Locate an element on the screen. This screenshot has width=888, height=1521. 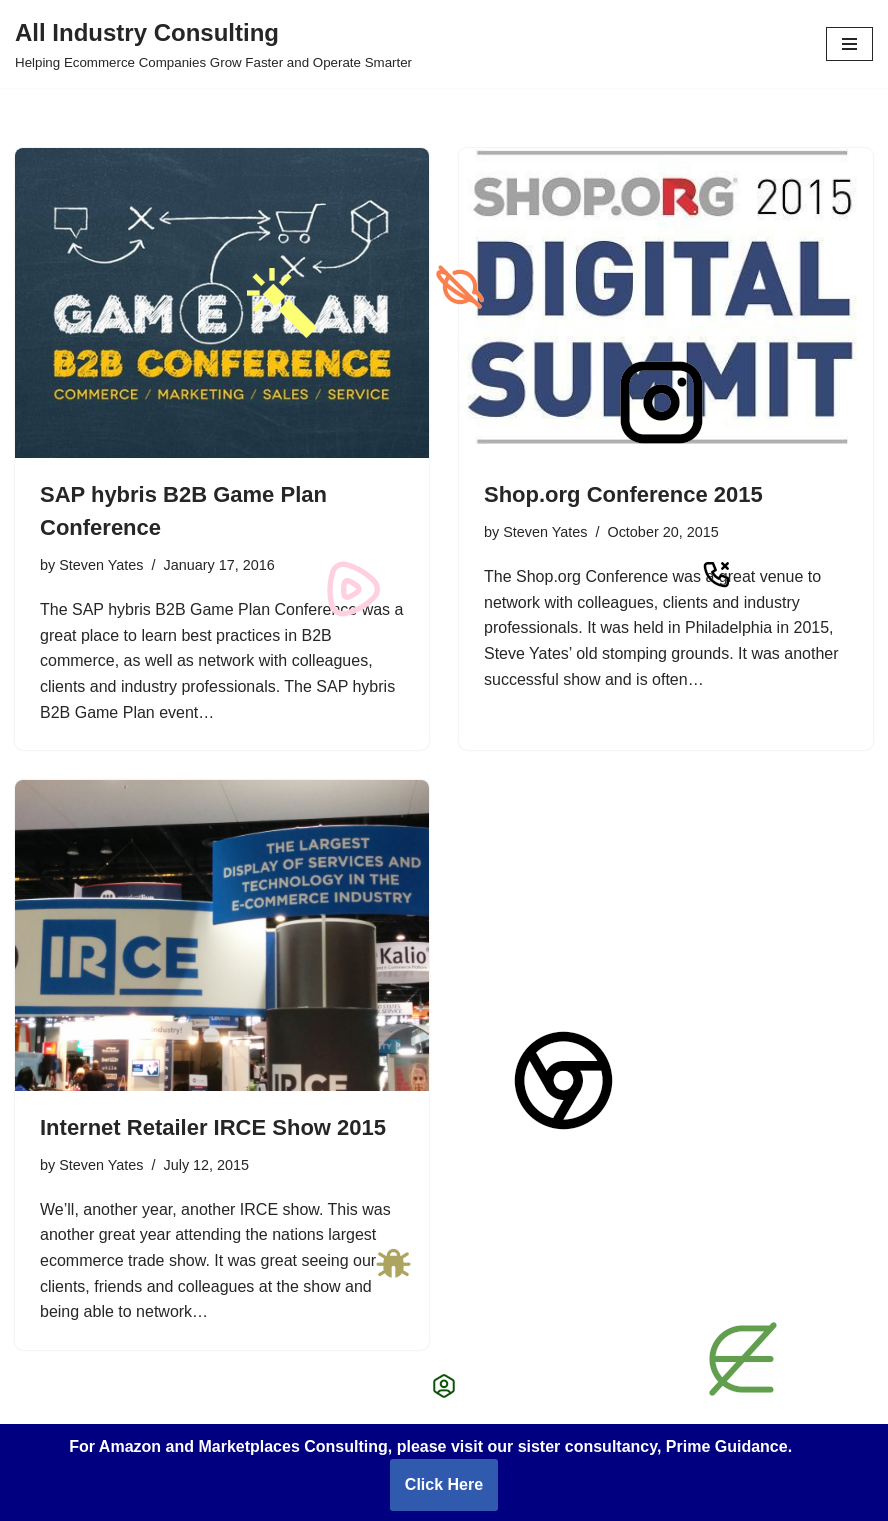
apply auto-enhance or magic adjustments is located at coordinates (282, 303).